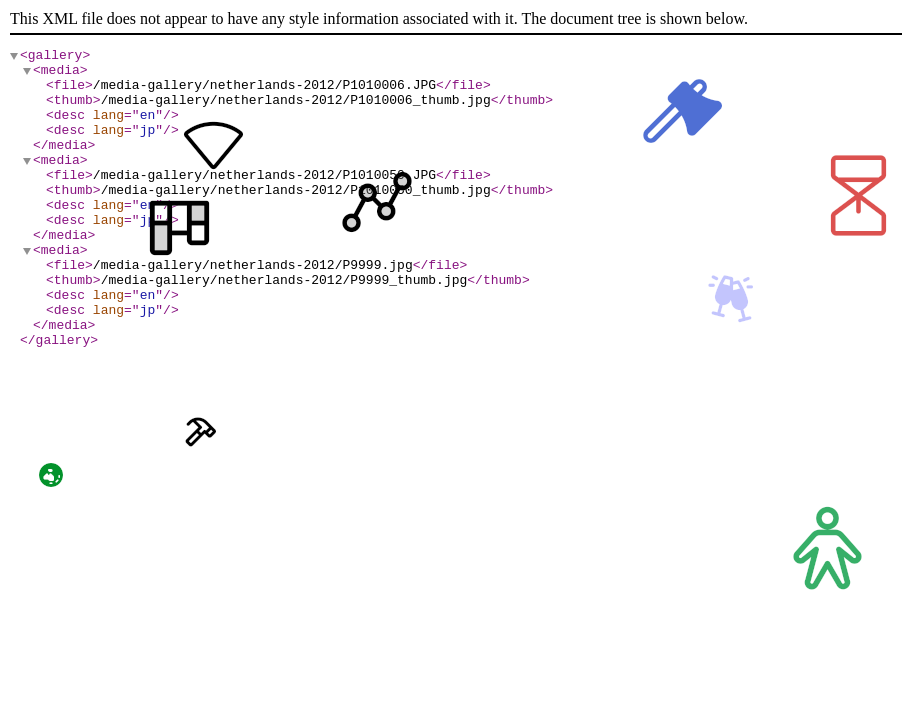 The width and height of the screenshot is (912, 720). I want to click on indicates a process is in progress, so click(858, 195).